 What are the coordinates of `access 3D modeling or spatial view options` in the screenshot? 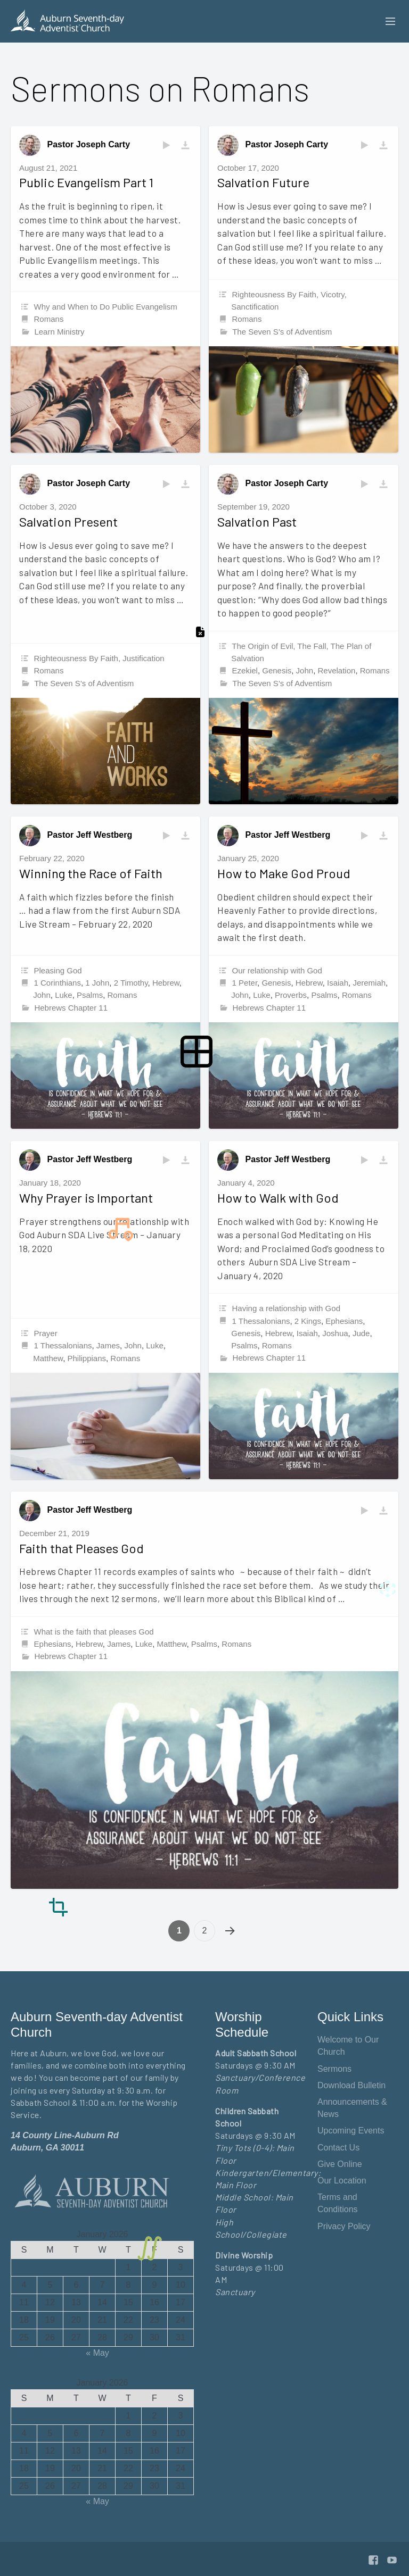 It's located at (388, 1589).